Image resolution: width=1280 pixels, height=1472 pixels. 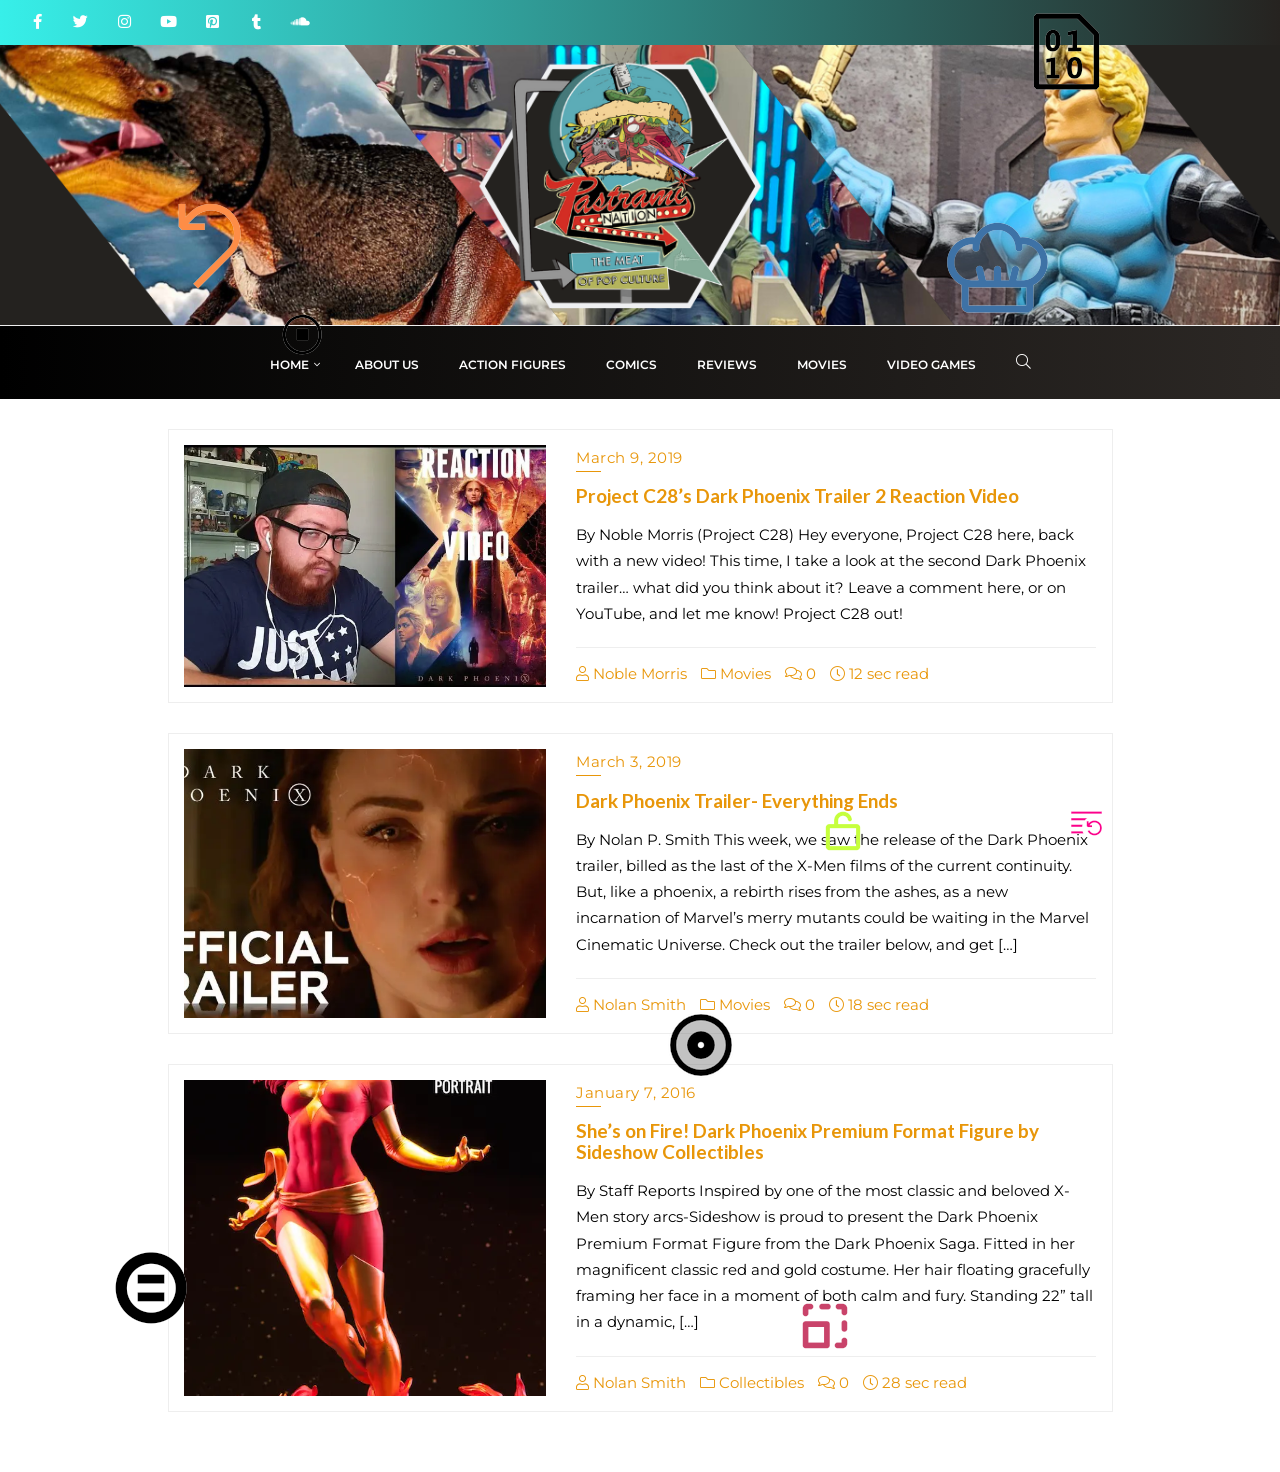 I want to click on discard changes and revert to previous state, so click(x=208, y=243).